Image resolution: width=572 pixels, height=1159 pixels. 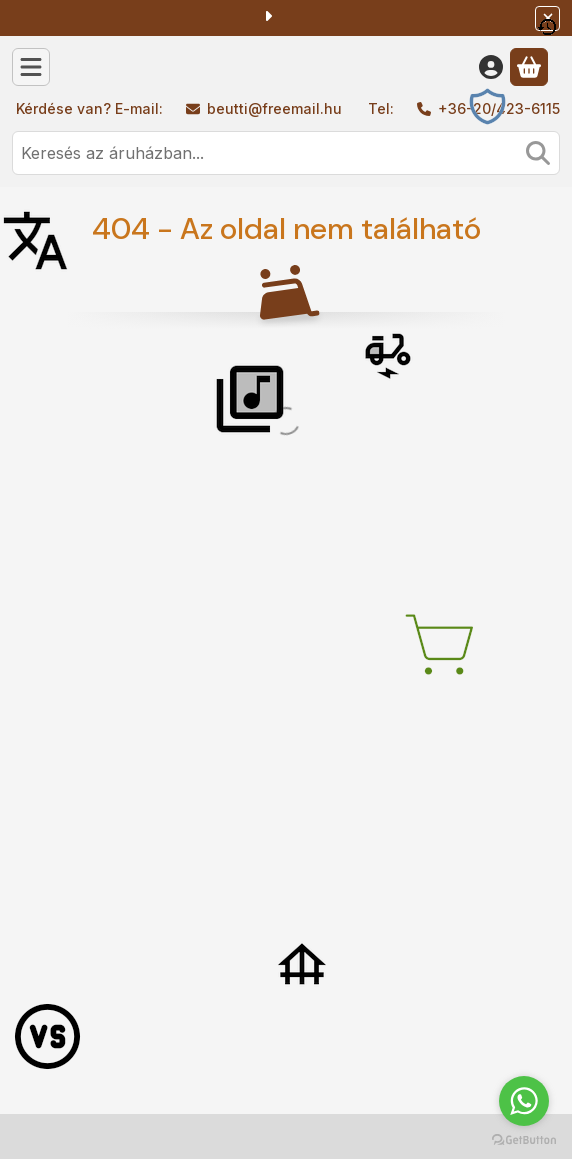 What do you see at coordinates (547, 27) in the screenshot?
I see `view browsing or activity history` at bounding box center [547, 27].